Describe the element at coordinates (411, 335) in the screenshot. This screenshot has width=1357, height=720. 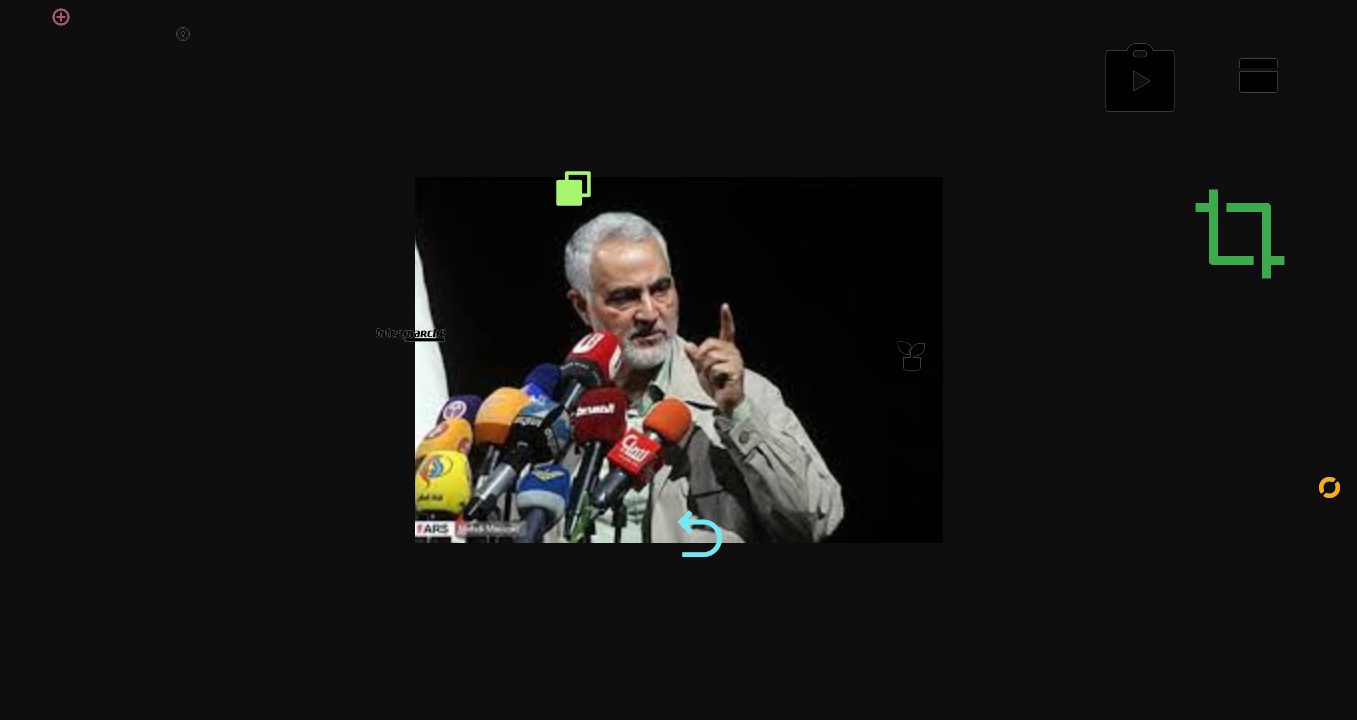
I see `intermarché supermarket brand logo` at that location.